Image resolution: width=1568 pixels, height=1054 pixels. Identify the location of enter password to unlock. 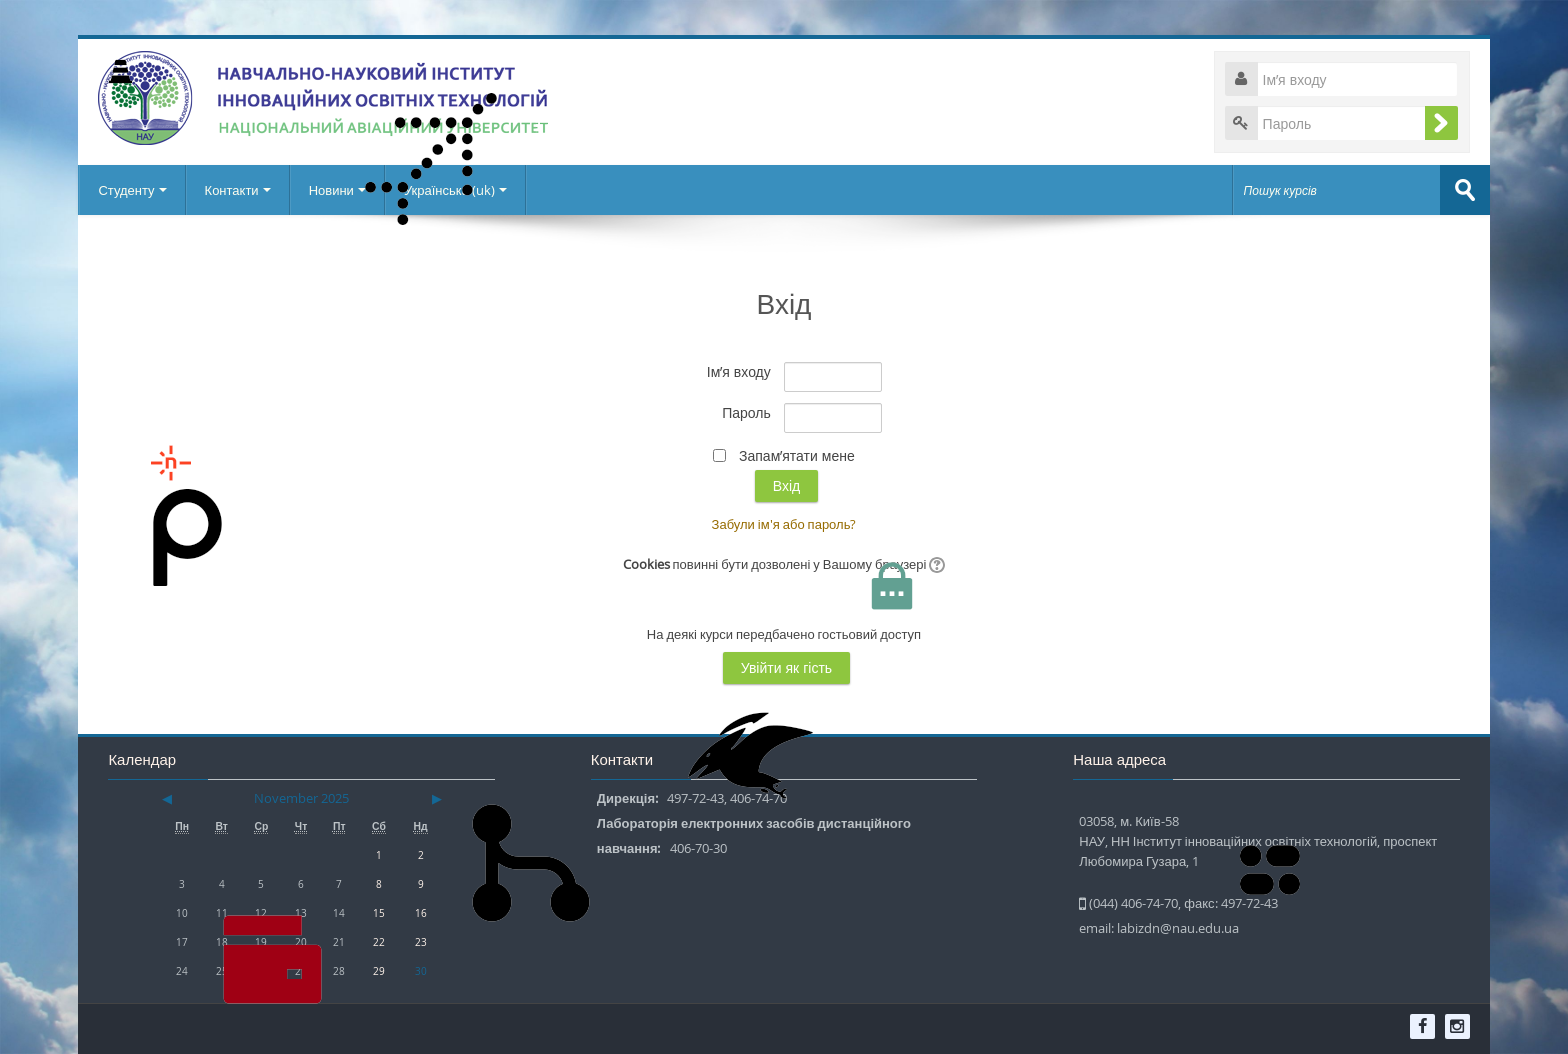
(892, 587).